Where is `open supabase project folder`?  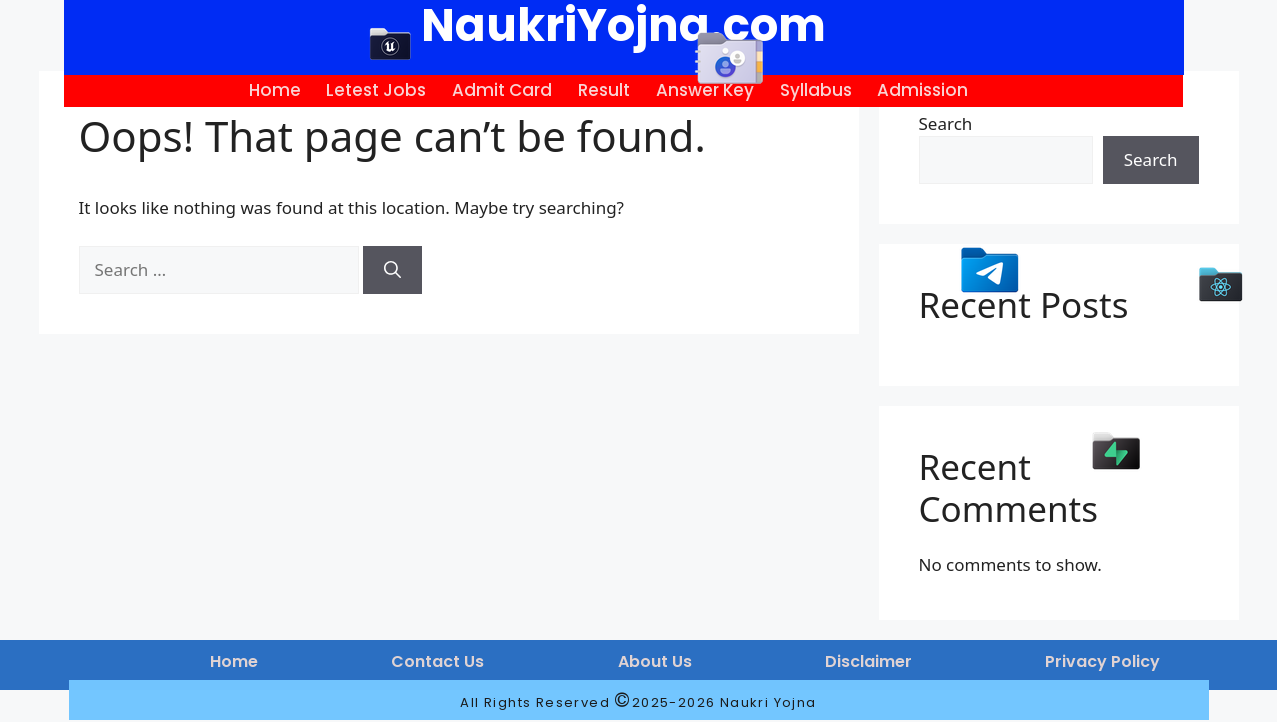 open supabase project folder is located at coordinates (1116, 452).